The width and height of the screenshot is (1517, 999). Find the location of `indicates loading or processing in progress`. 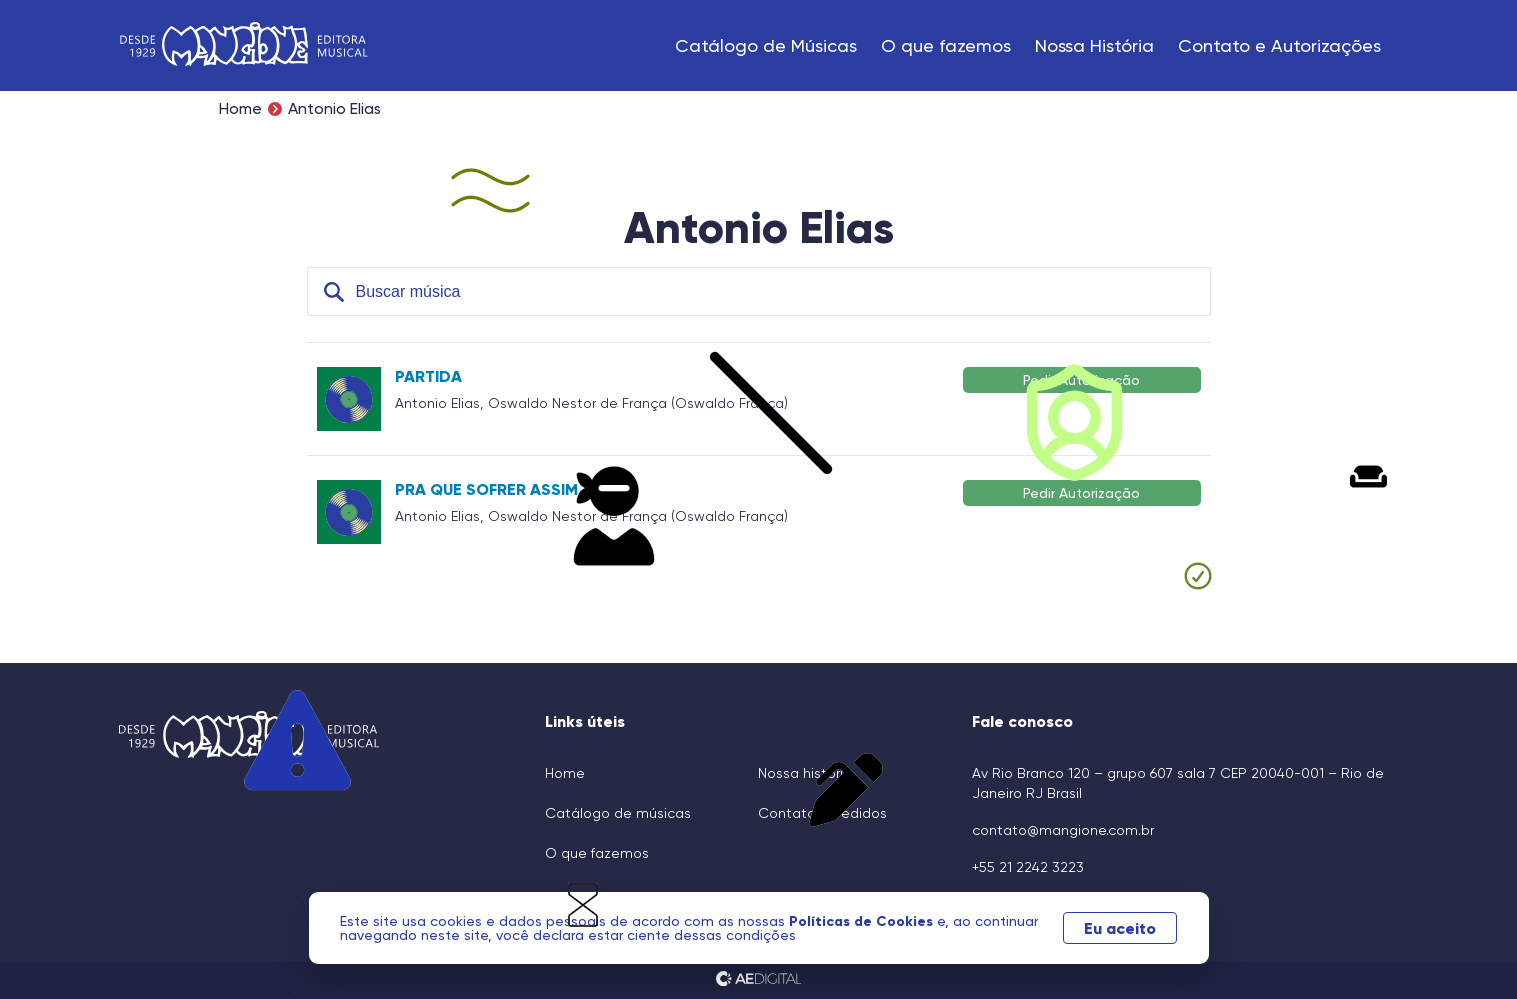

indicates loading or processing in progress is located at coordinates (583, 905).